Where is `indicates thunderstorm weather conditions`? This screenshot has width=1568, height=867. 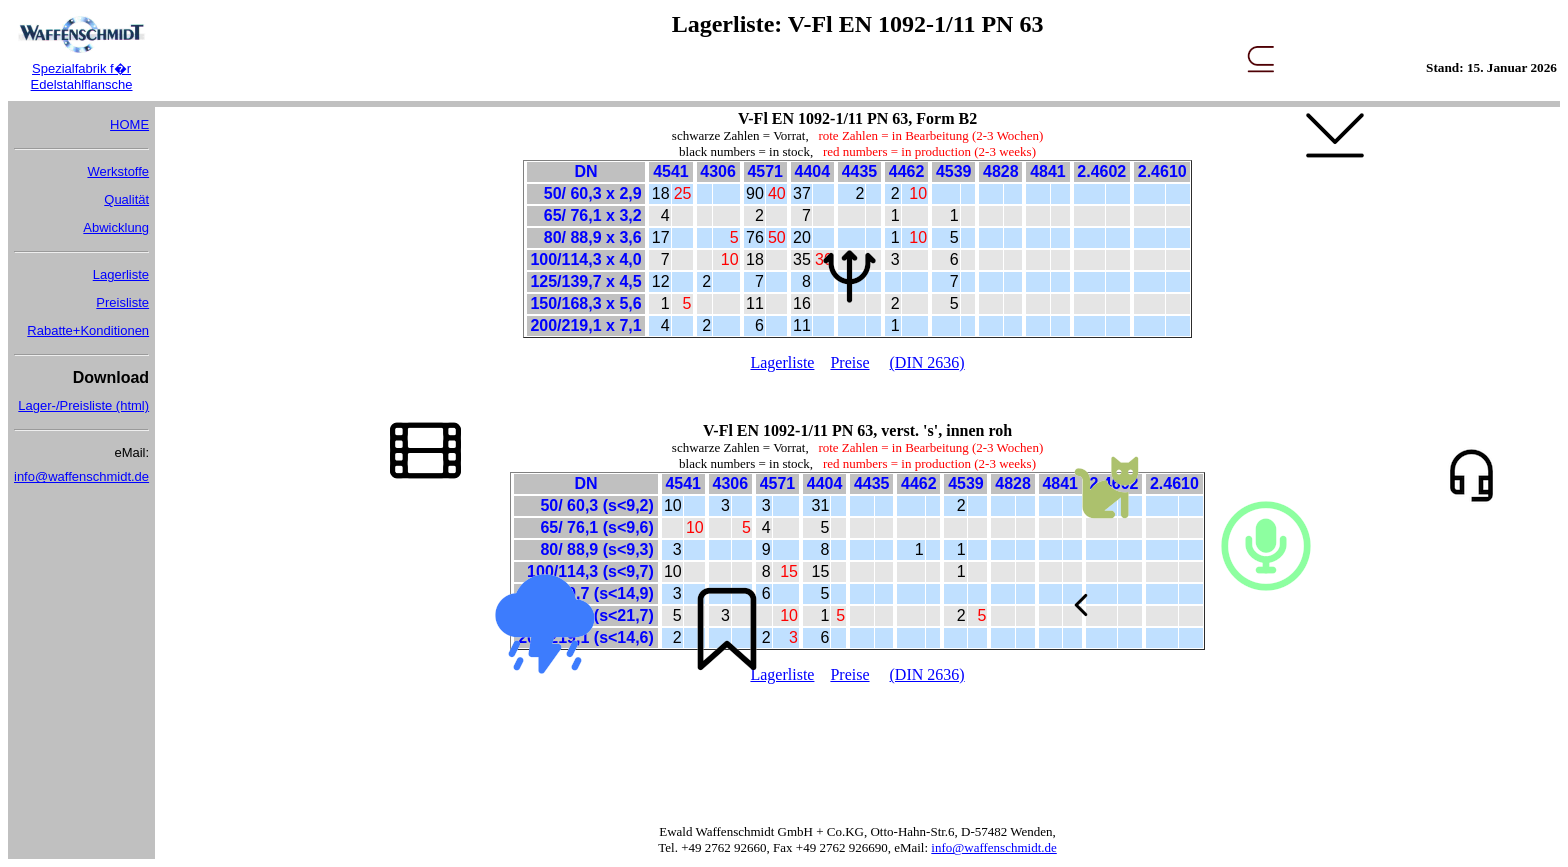
indicates thunderstorm weather conditions is located at coordinates (545, 624).